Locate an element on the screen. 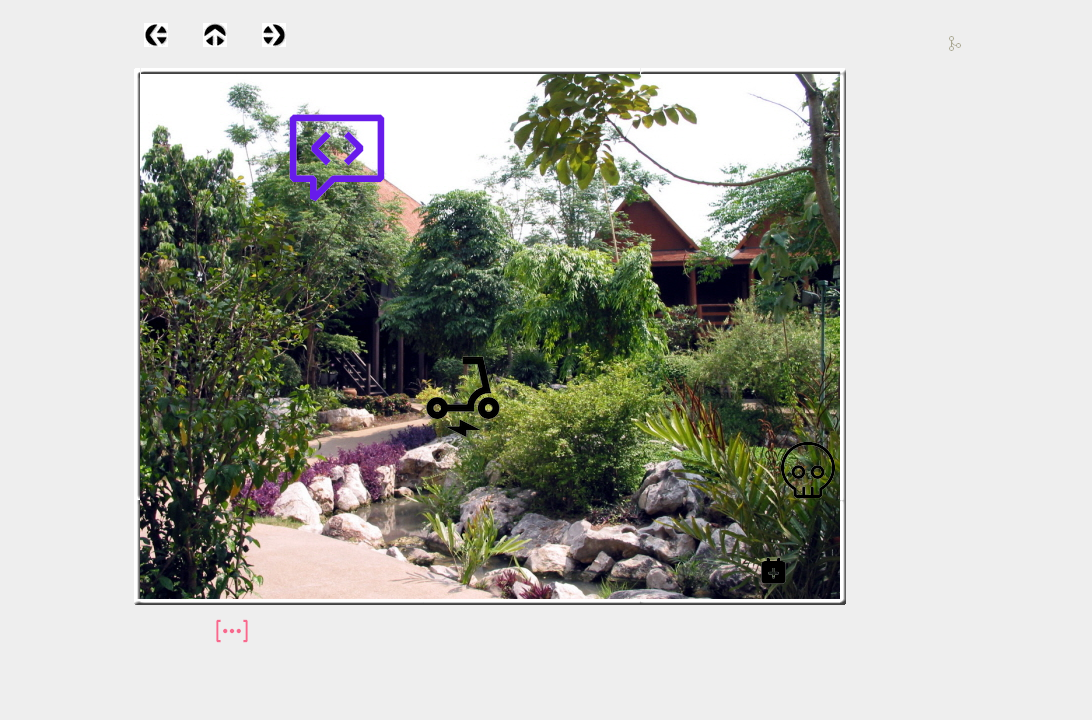  indicates dangerous or harmful content is located at coordinates (808, 471).